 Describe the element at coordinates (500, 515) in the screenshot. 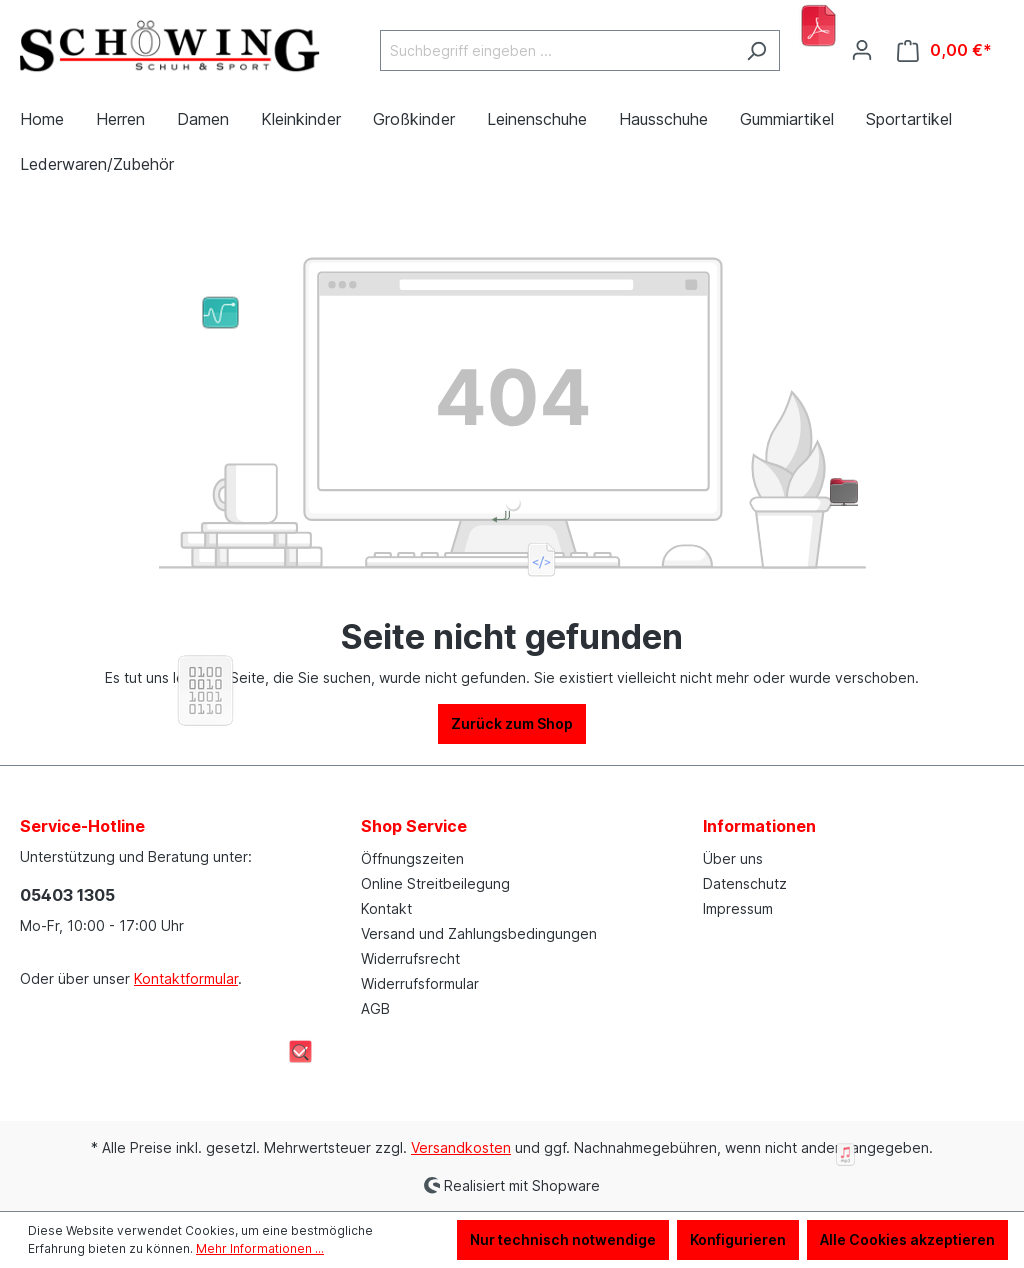

I see `reply to all recipients in an email thread` at that location.